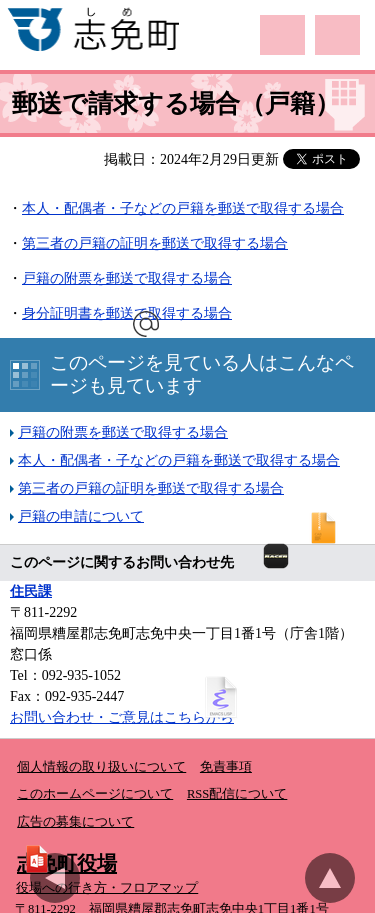  I want to click on an emacs lisp source code file, so click(221, 698).